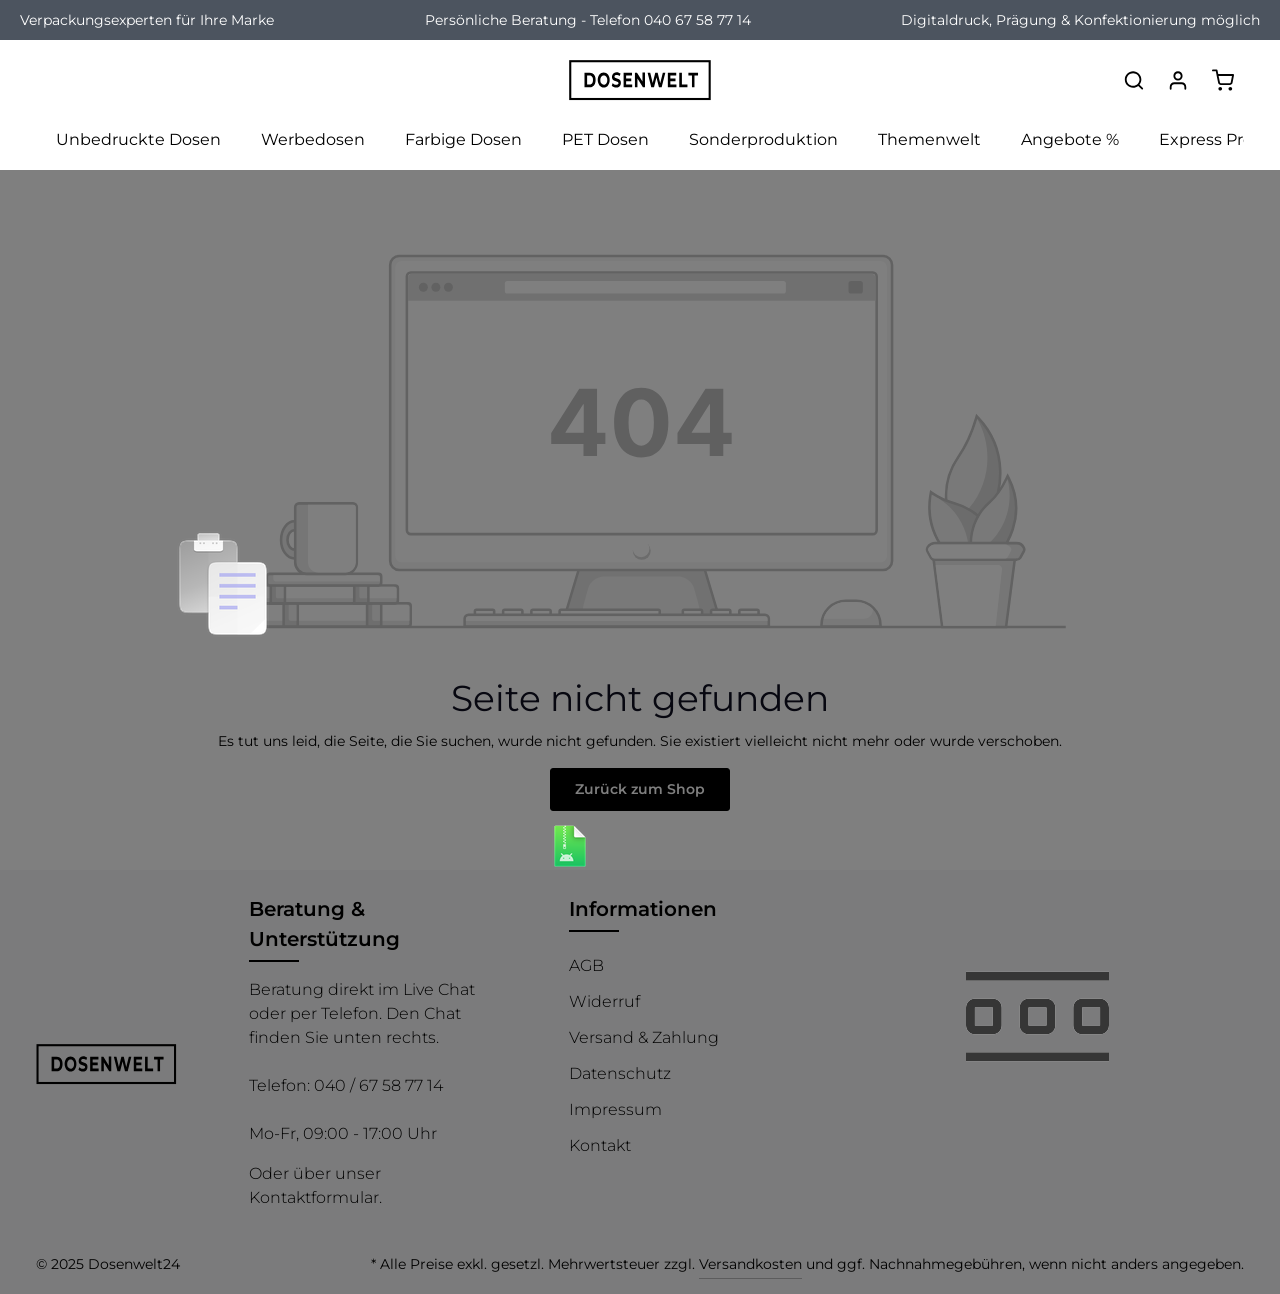  Describe the element at coordinates (223, 584) in the screenshot. I see `paste content from clipboard` at that location.